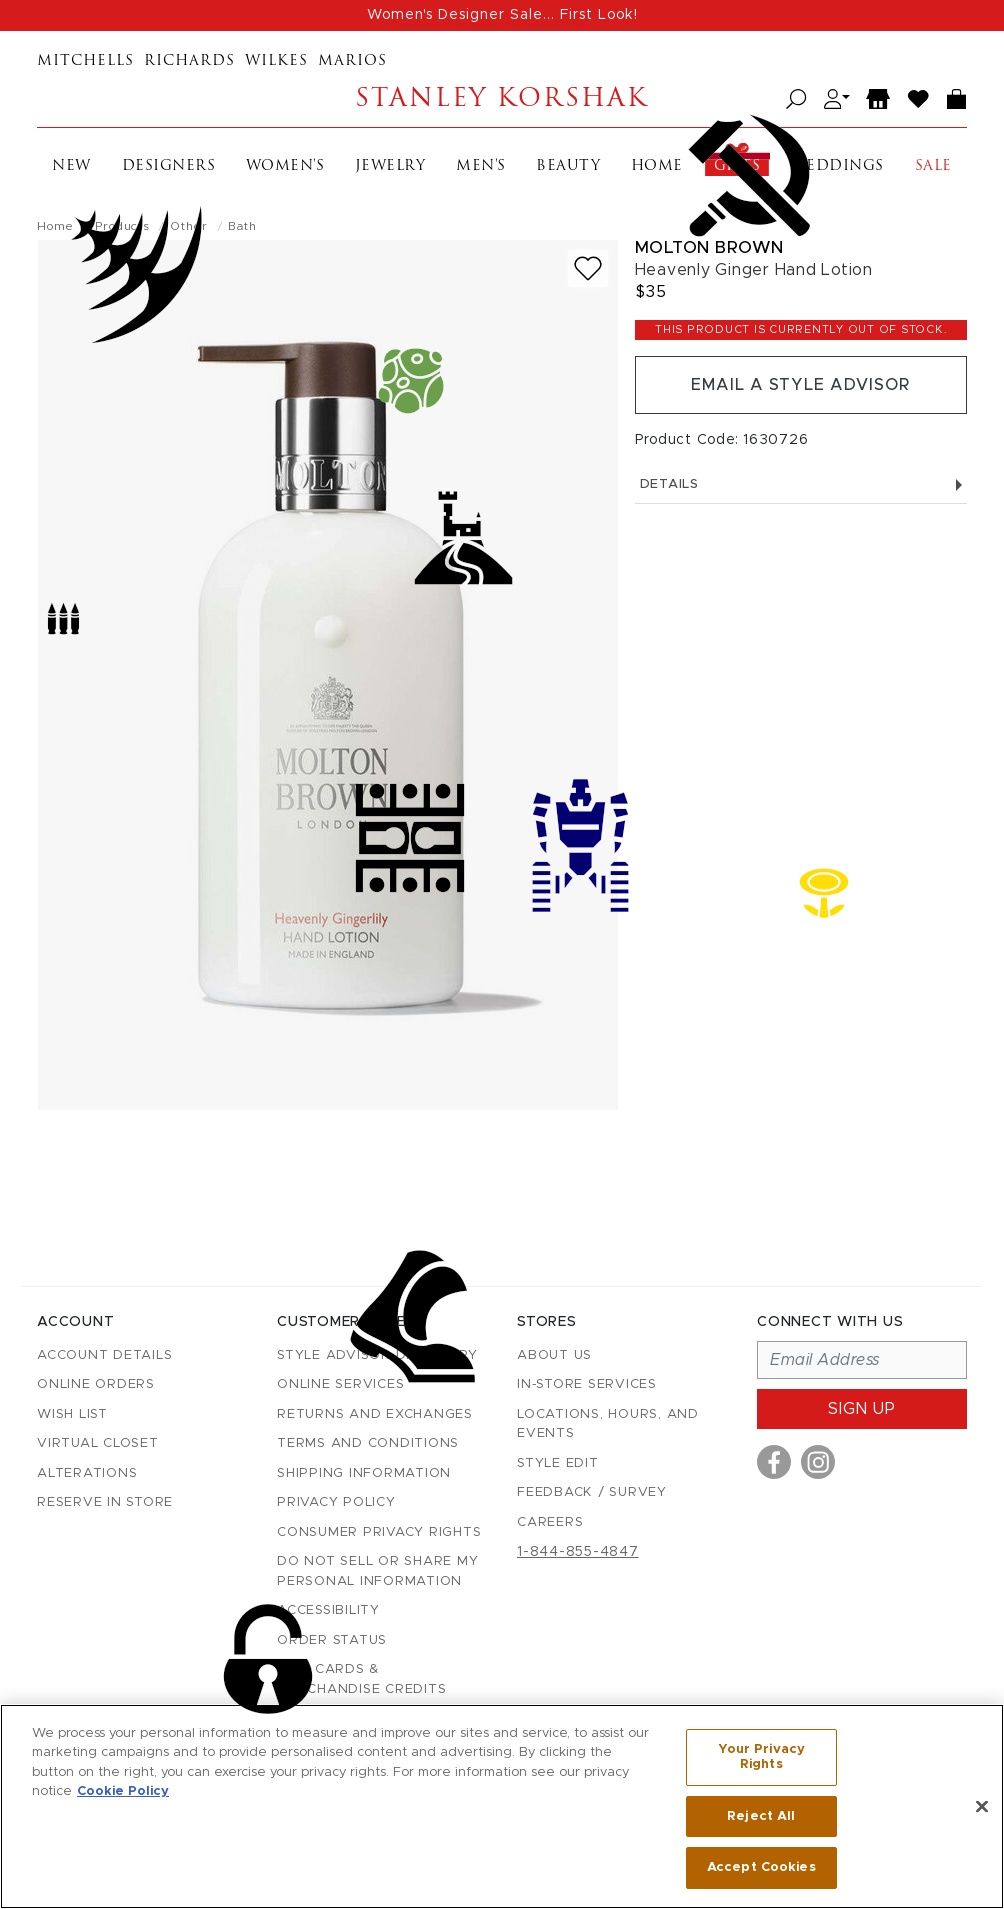 This screenshot has width=1004, height=1909. What do you see at coordinates (414, 1318) in the screenshot?
I see `access walking or hiking activity tracking` at bounding box center [414, 1318].